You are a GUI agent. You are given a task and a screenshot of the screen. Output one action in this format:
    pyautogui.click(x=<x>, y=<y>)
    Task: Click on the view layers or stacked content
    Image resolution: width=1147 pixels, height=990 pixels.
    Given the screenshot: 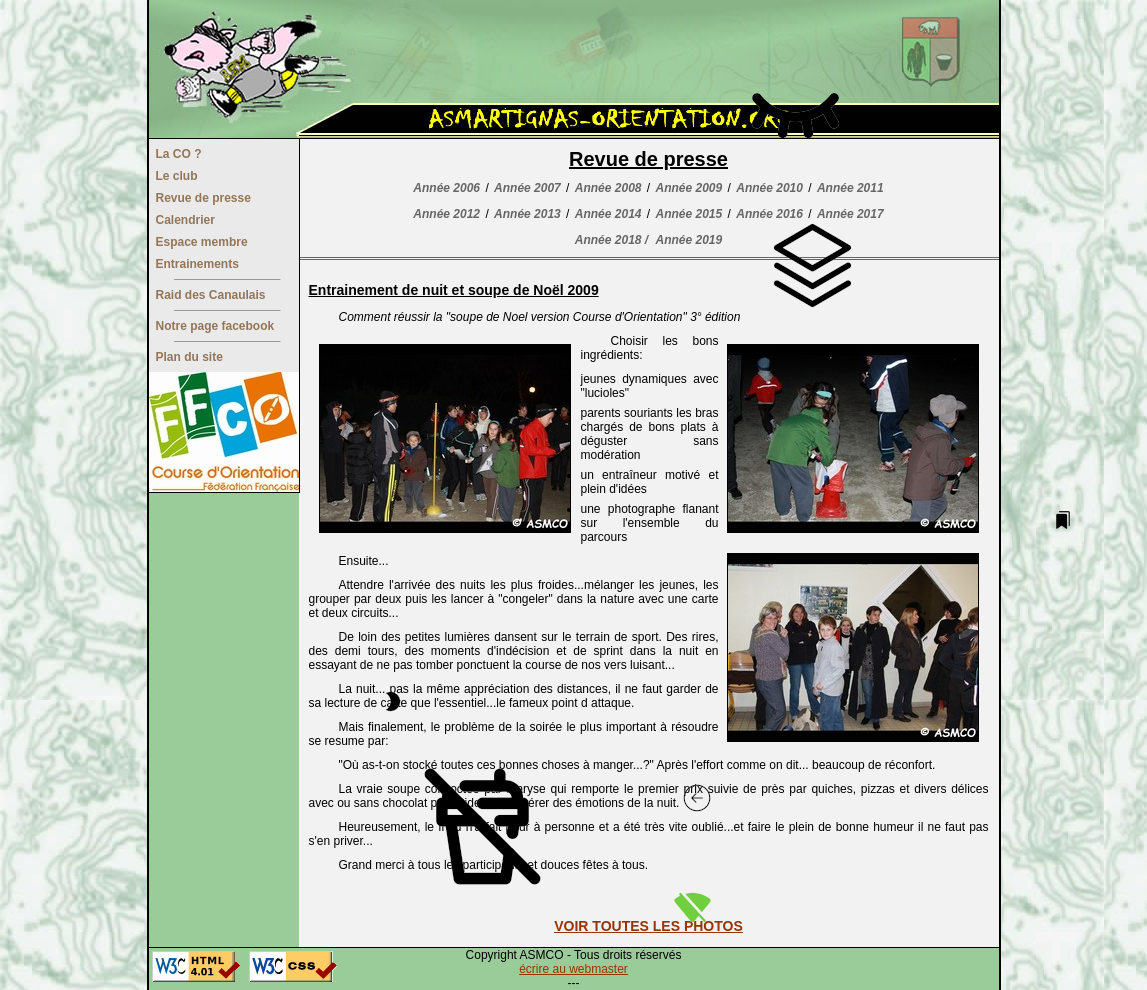 What is the action you would take?
    pyautogui.click(x=812, y=265)
    